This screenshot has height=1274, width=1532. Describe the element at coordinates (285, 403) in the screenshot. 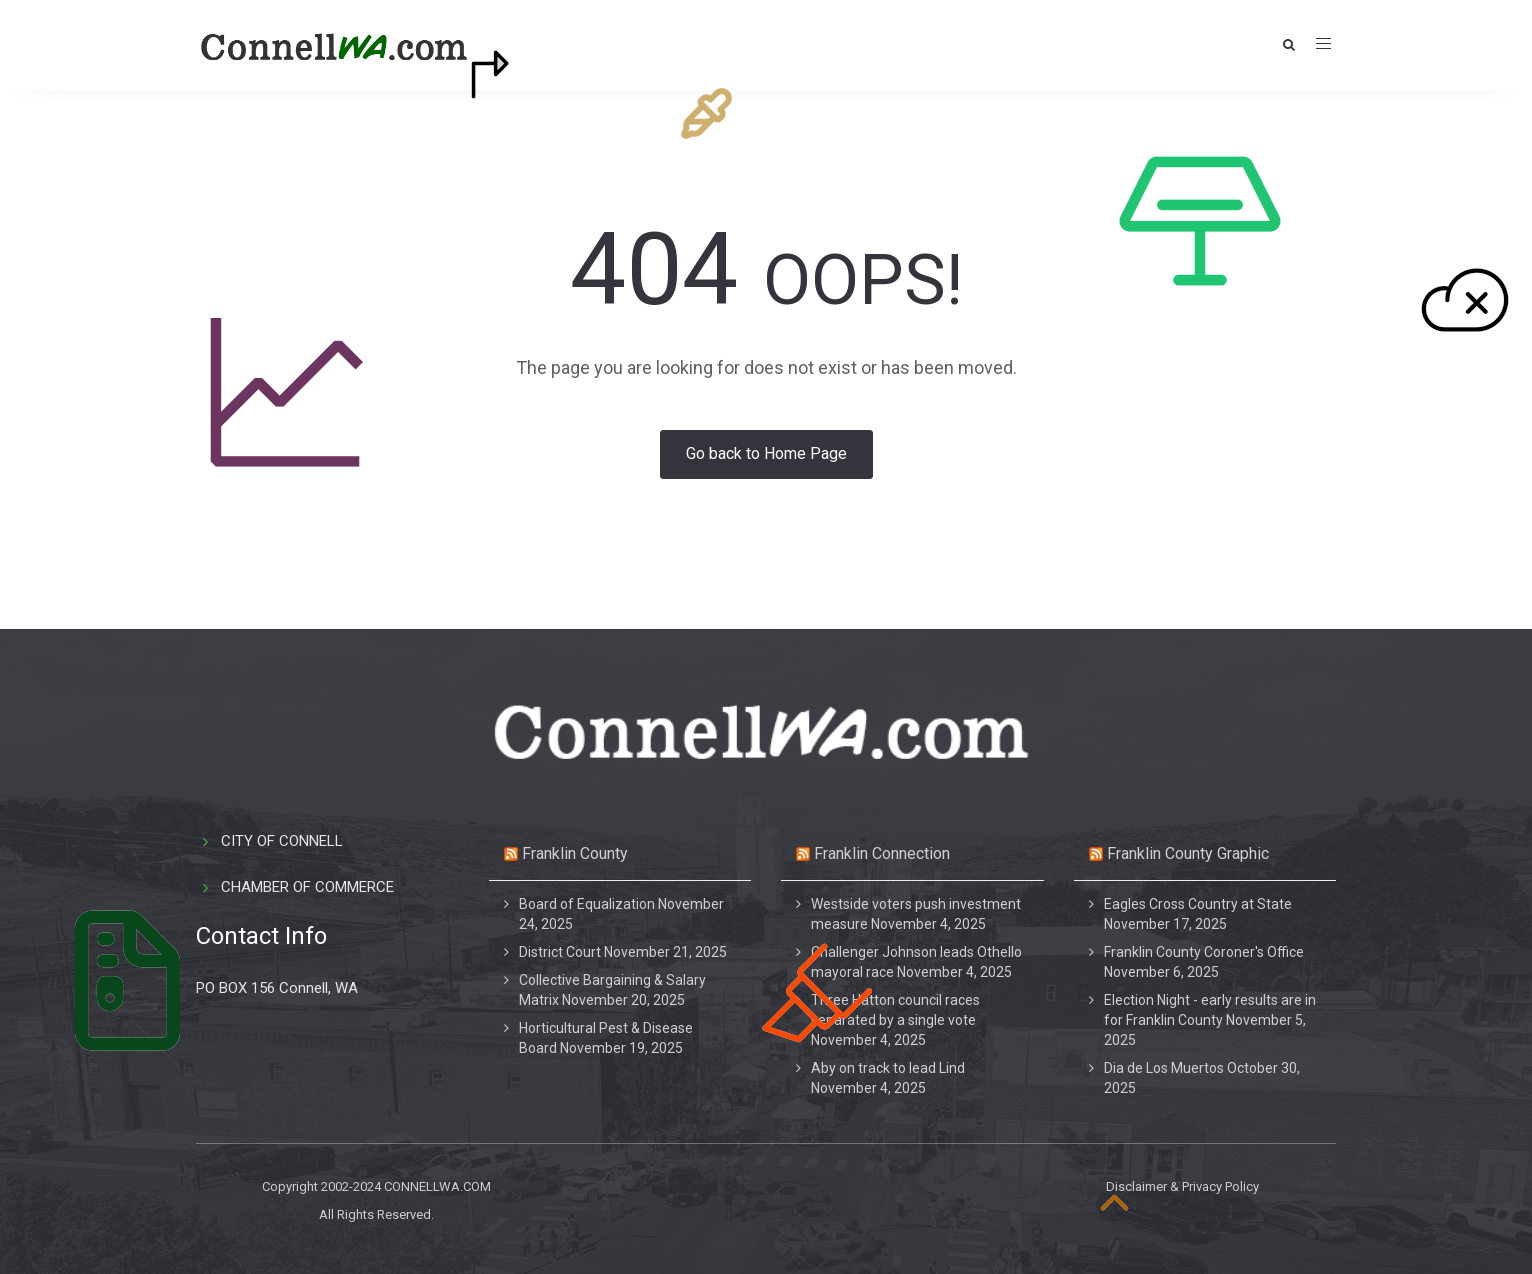

I see `view analytics or performance metrics` at that location.